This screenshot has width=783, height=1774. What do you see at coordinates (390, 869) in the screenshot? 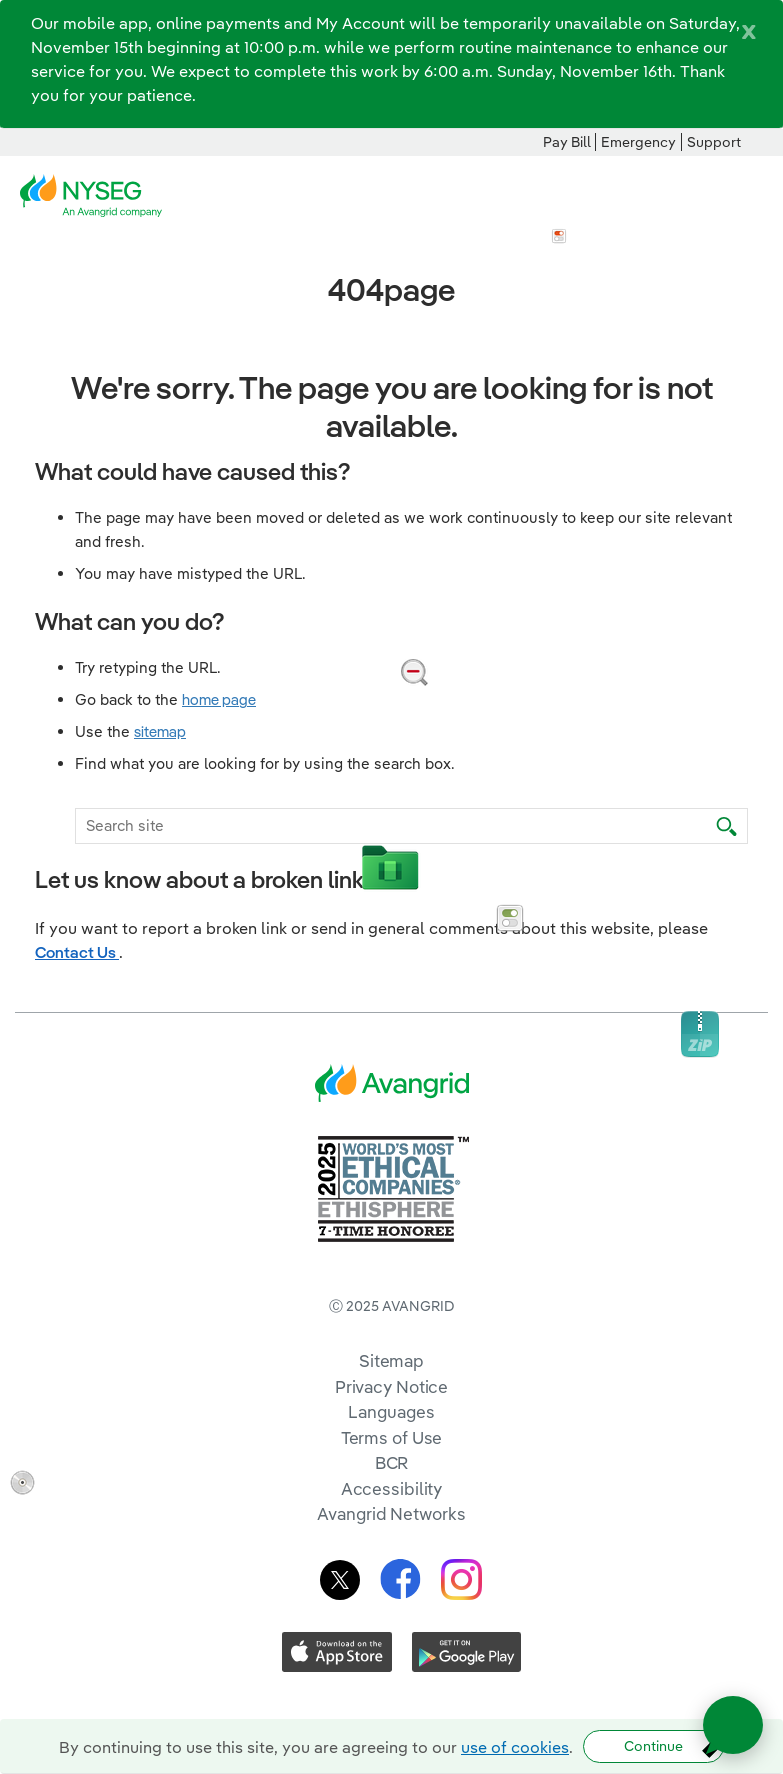
I see `open windows subsystem for android files` at bounding box center [390, 869].